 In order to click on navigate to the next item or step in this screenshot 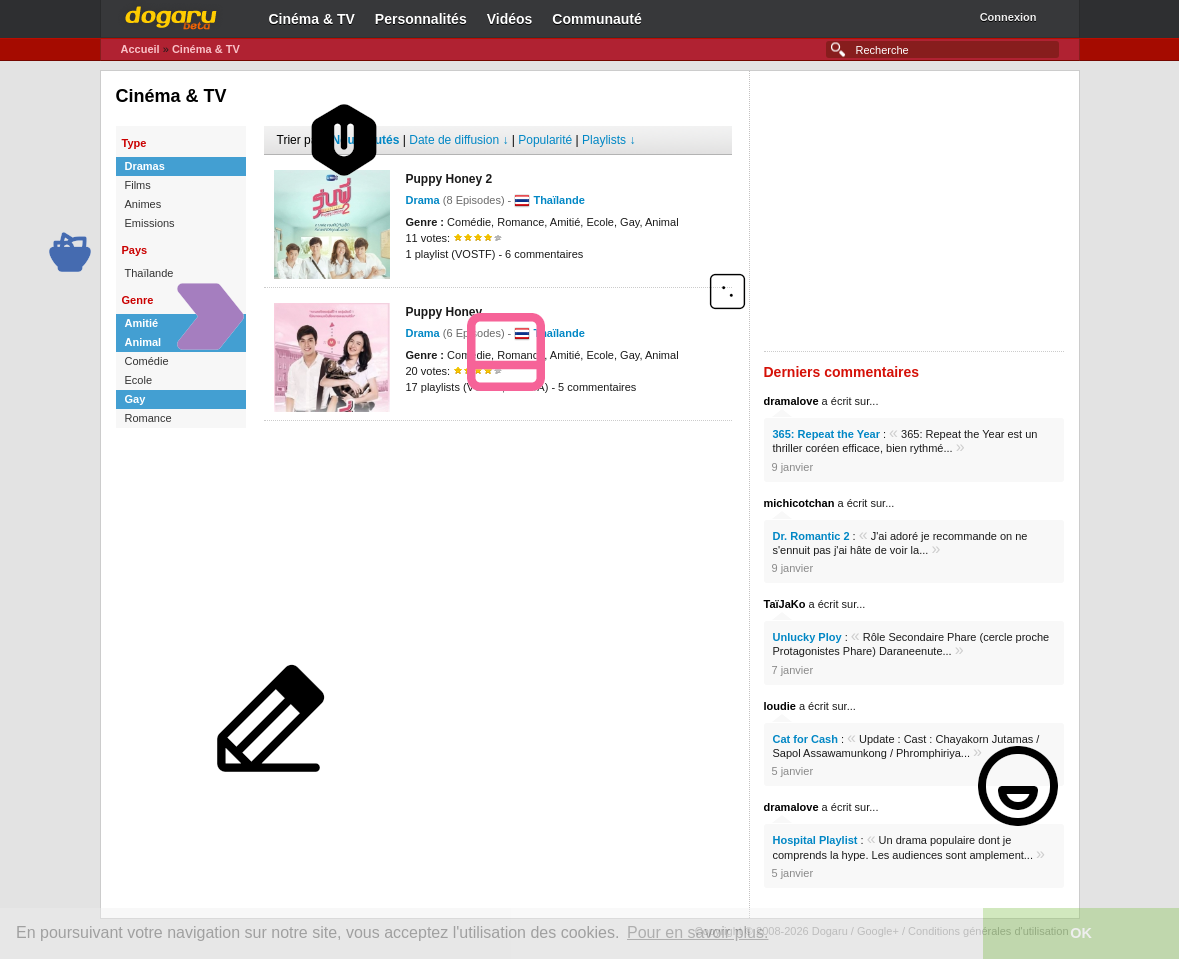, I will do `click(210, 316)`.